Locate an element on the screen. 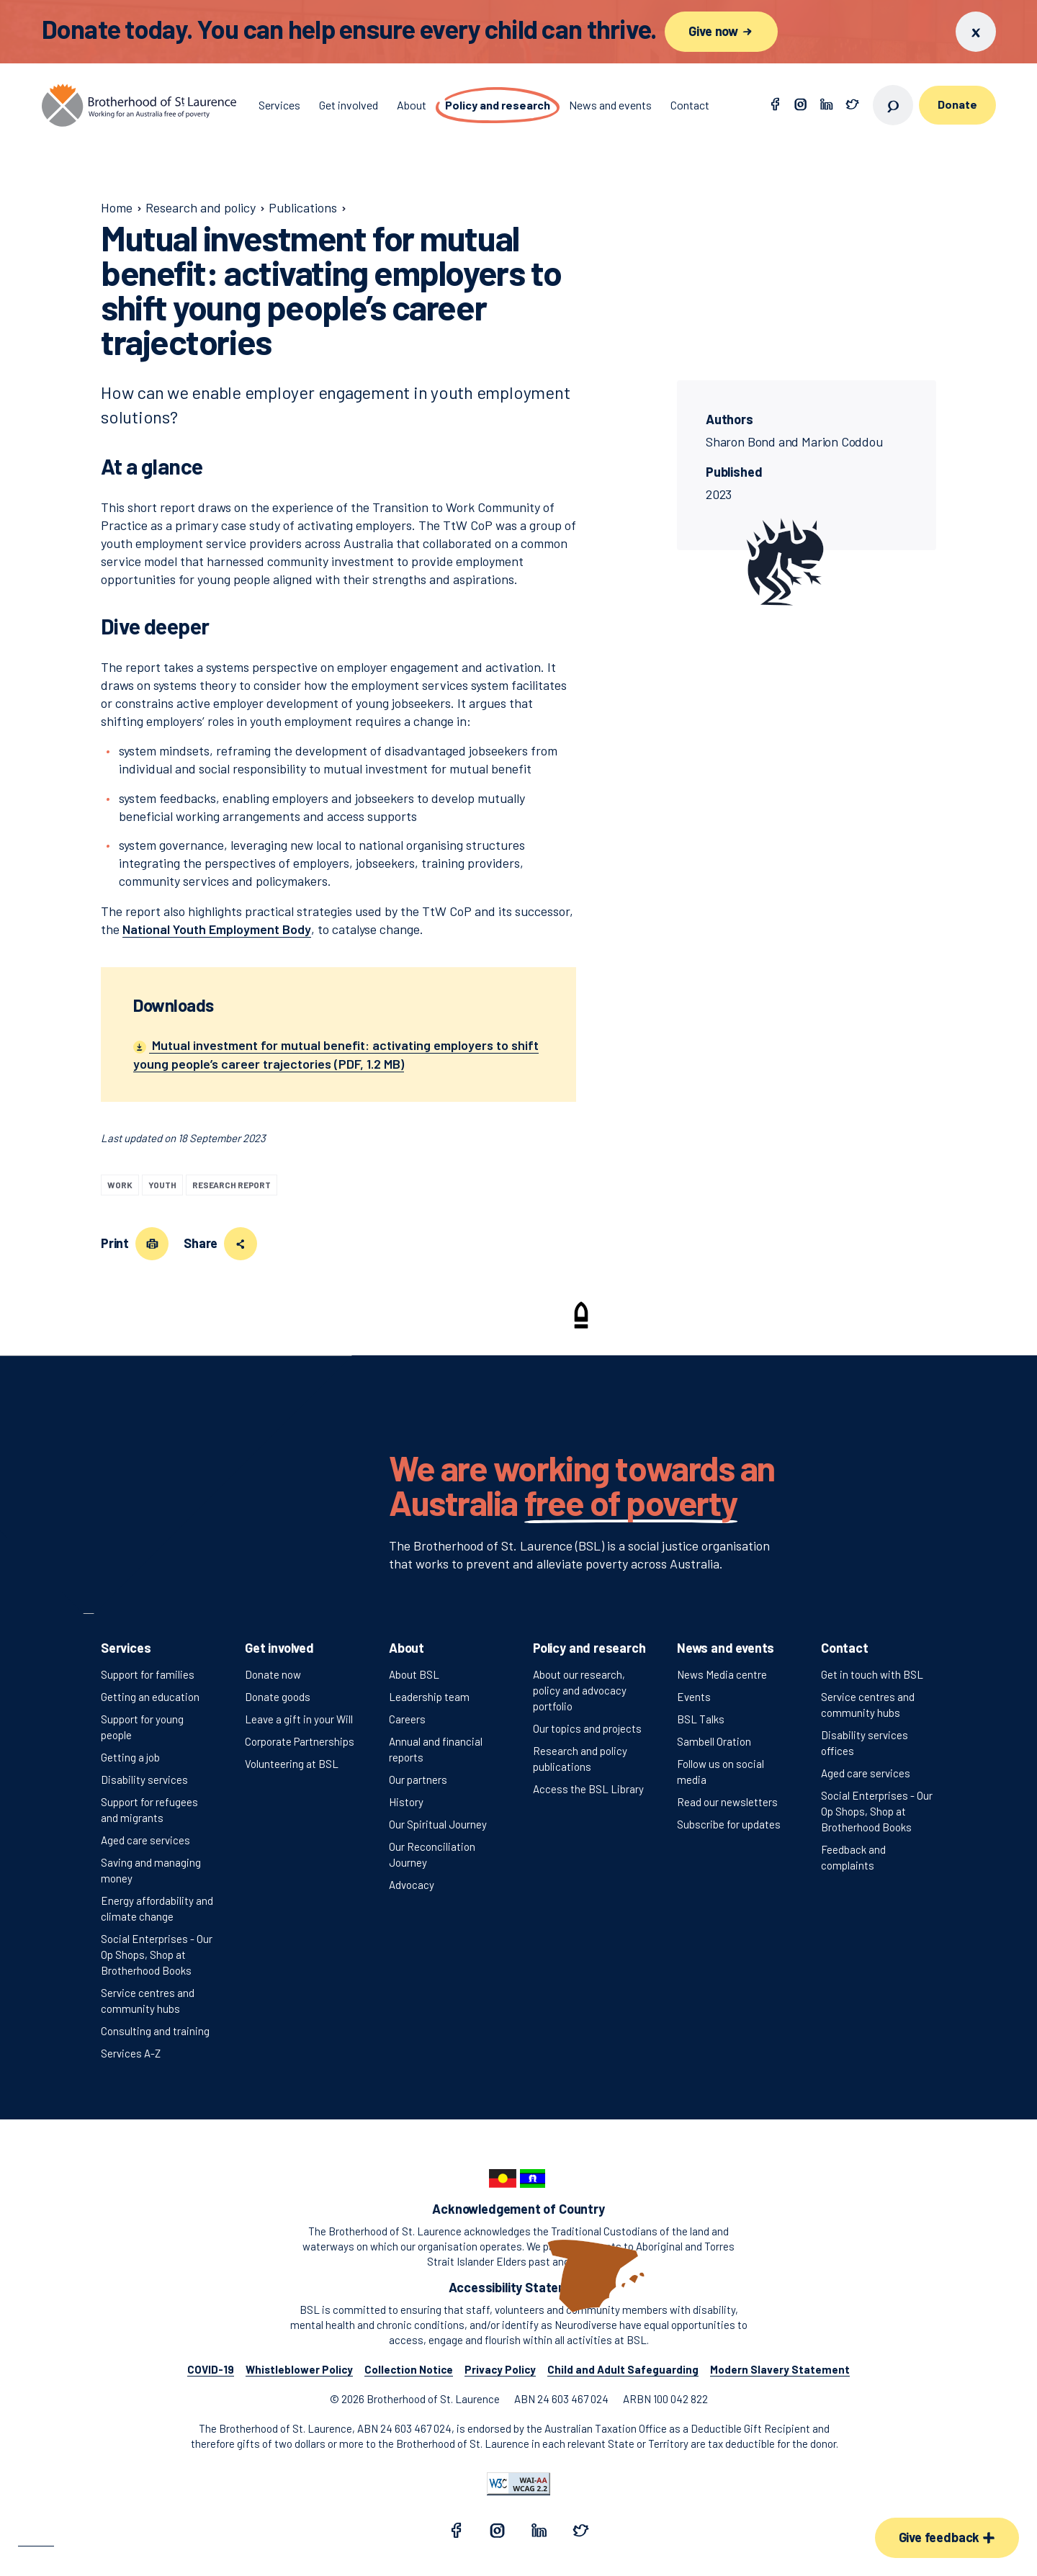 The width and height of the screenshot is (1037, 2576). select troglodyte character or creature class is located at coordinates (785, 562).